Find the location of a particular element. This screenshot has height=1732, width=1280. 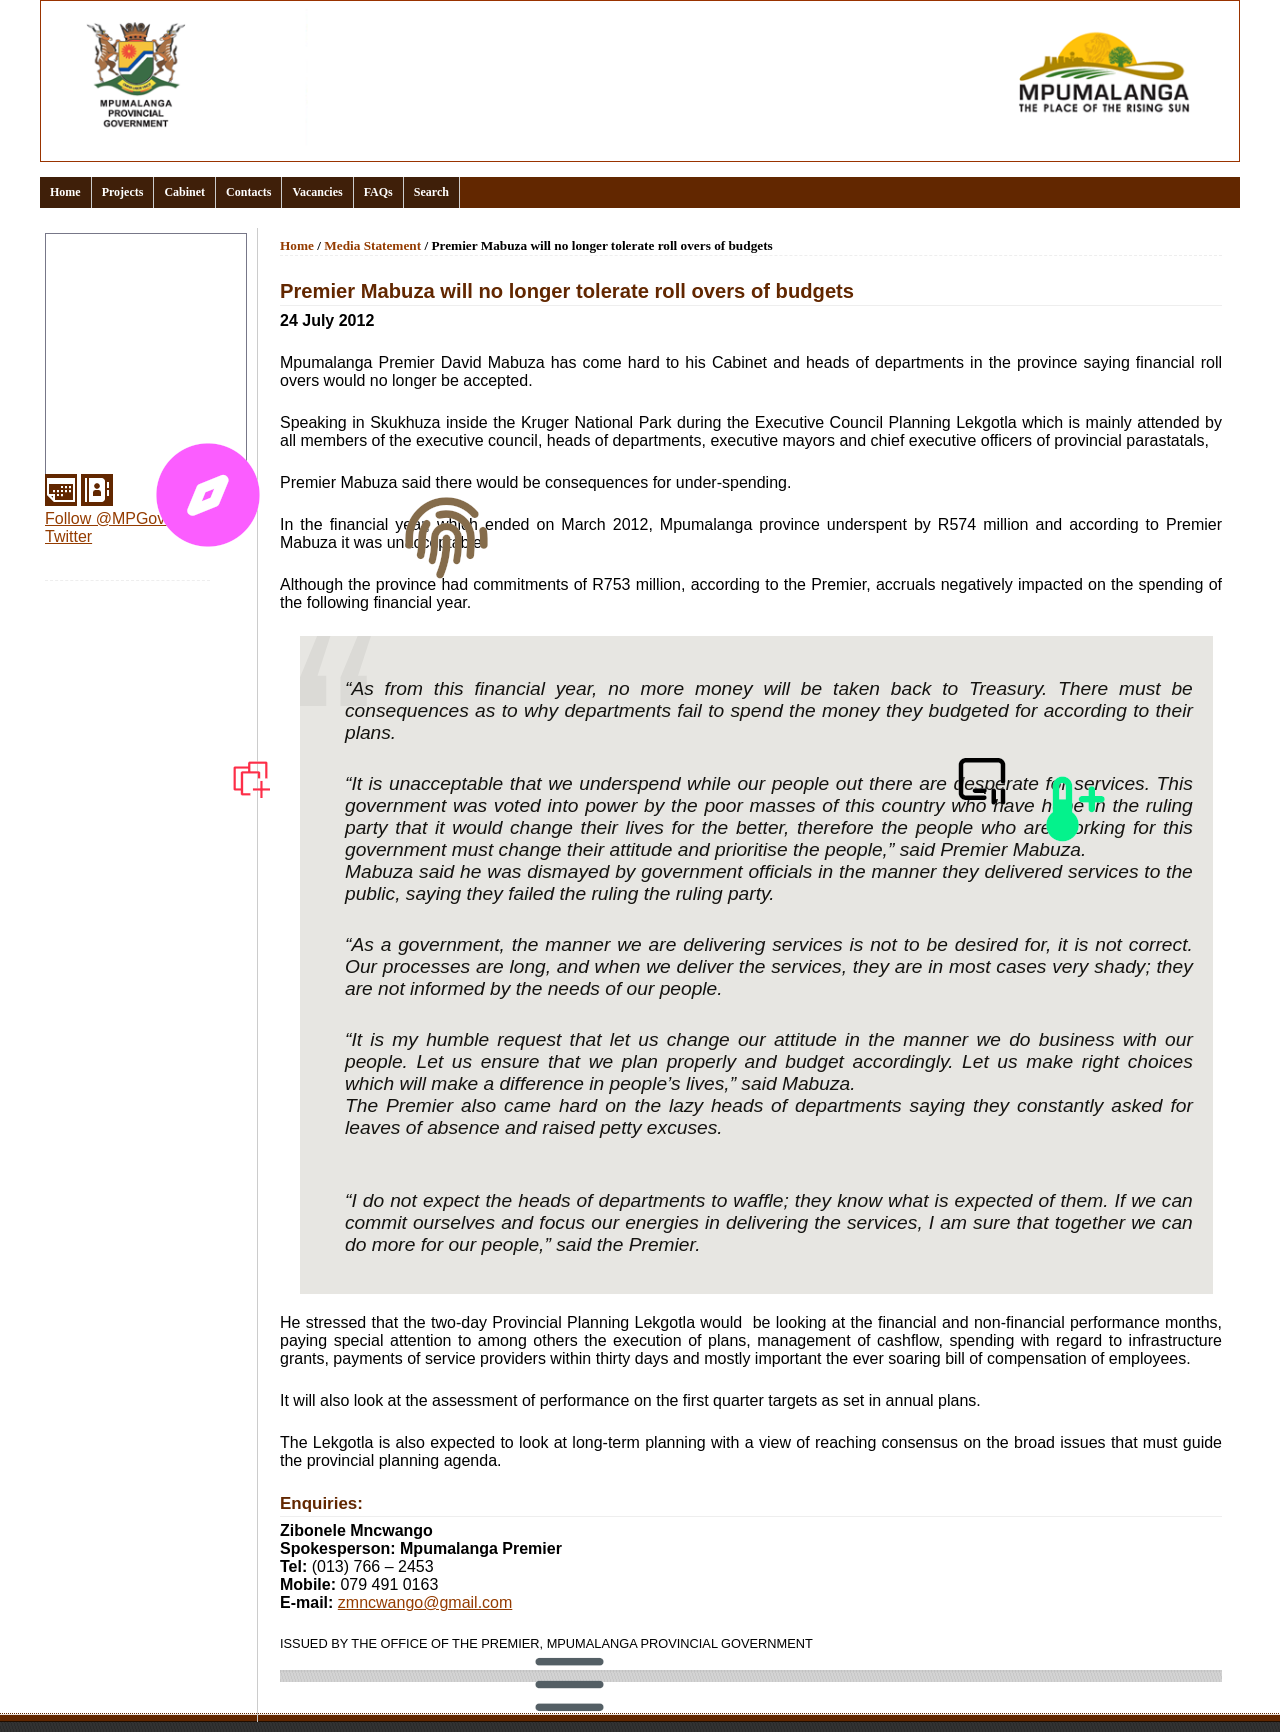

create a new collection is located at coordinates (250, 778).